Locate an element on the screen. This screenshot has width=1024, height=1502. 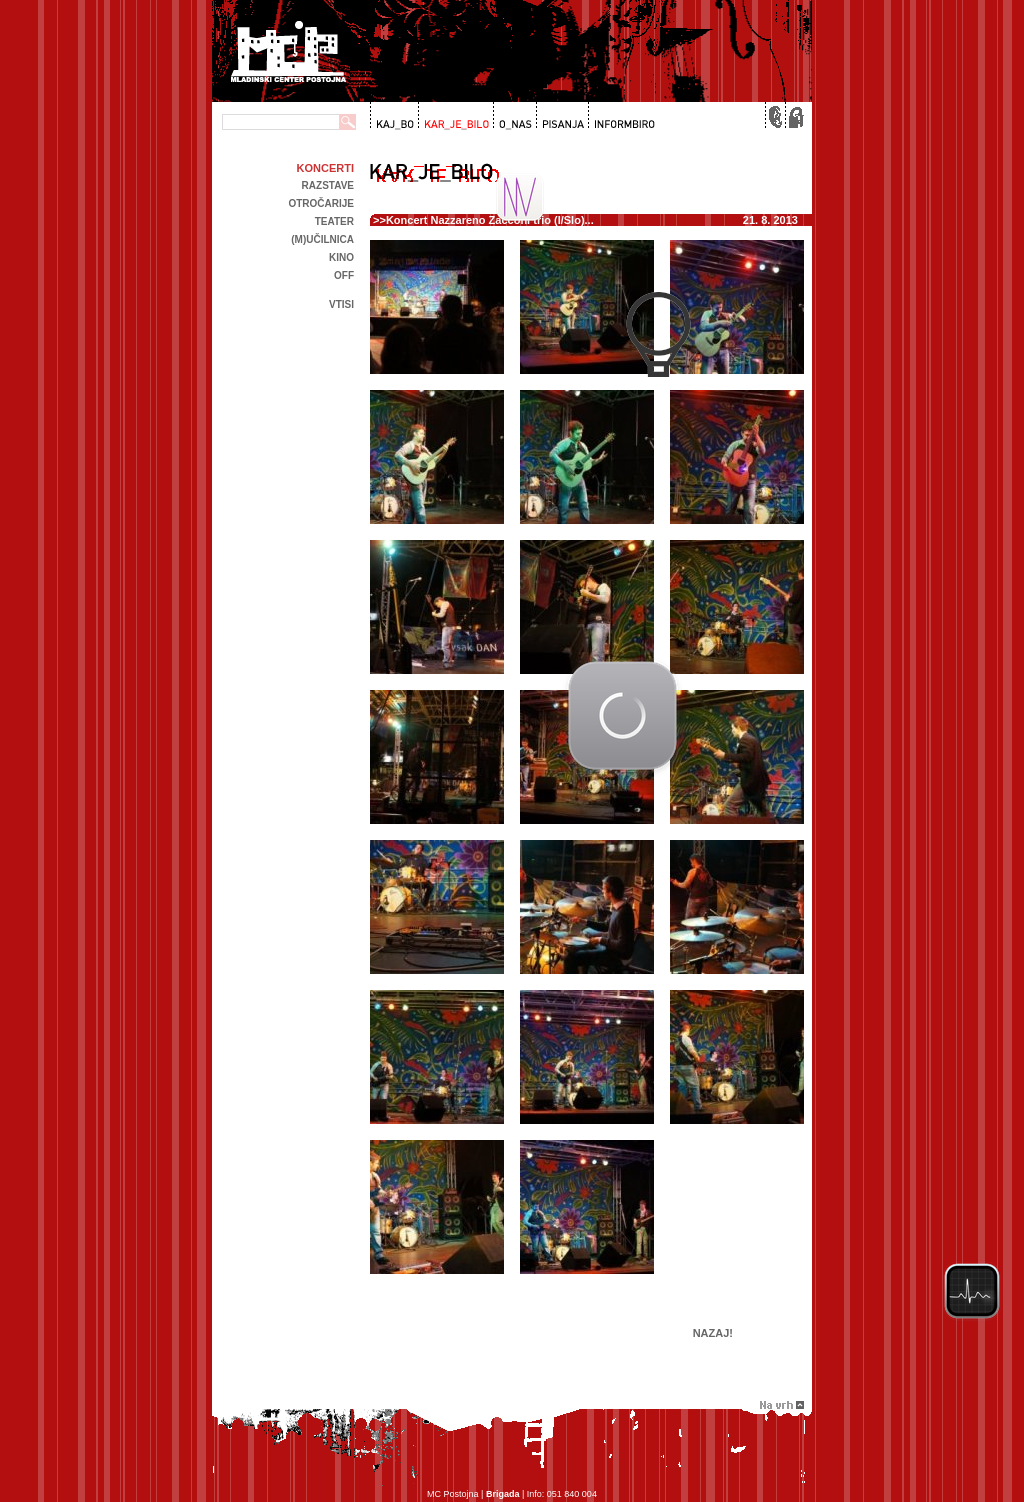
launch nvtop gpu monitoring application is located at coordinates (520, 197).